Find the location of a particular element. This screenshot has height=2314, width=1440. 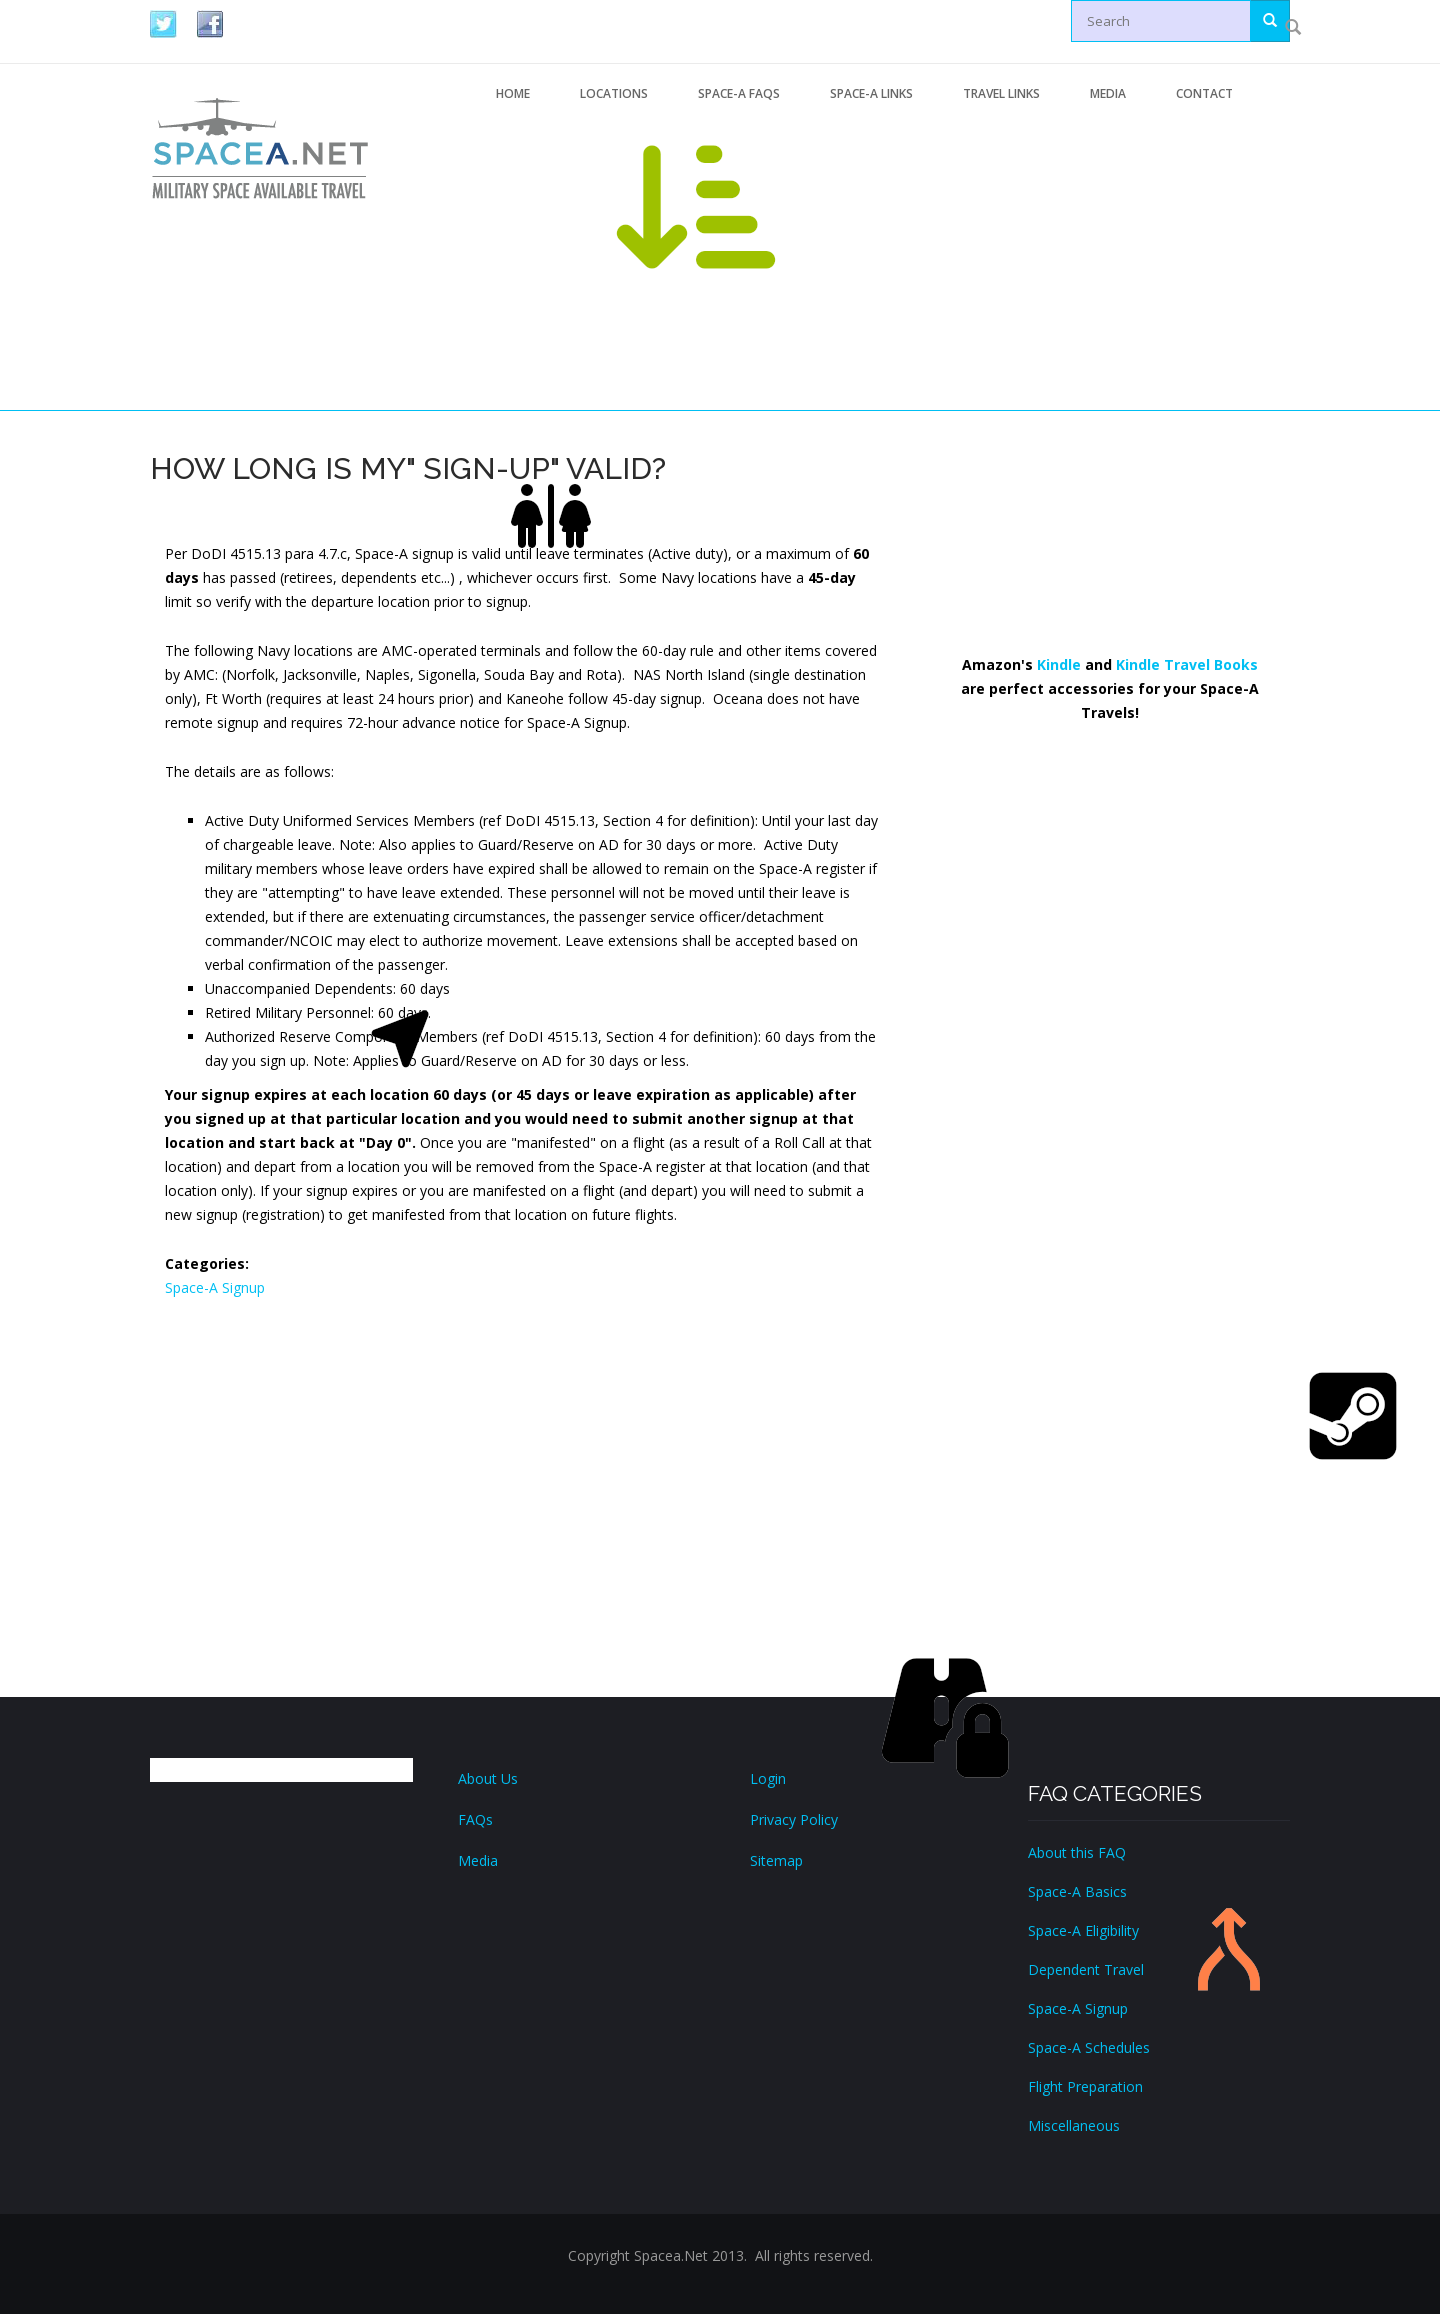

sort items in ascending order is located at coordinates (696, 207).